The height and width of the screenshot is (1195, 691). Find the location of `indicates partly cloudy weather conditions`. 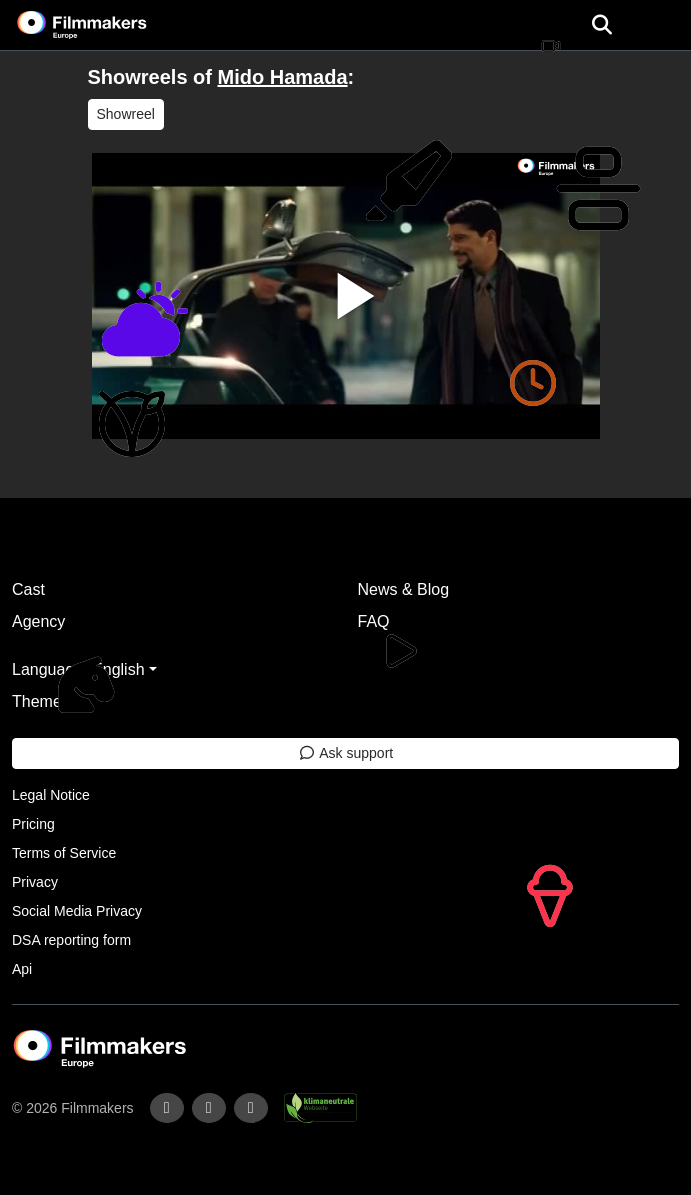

indicates partly cloudy weather conditions is located at coordinates (145, 319).